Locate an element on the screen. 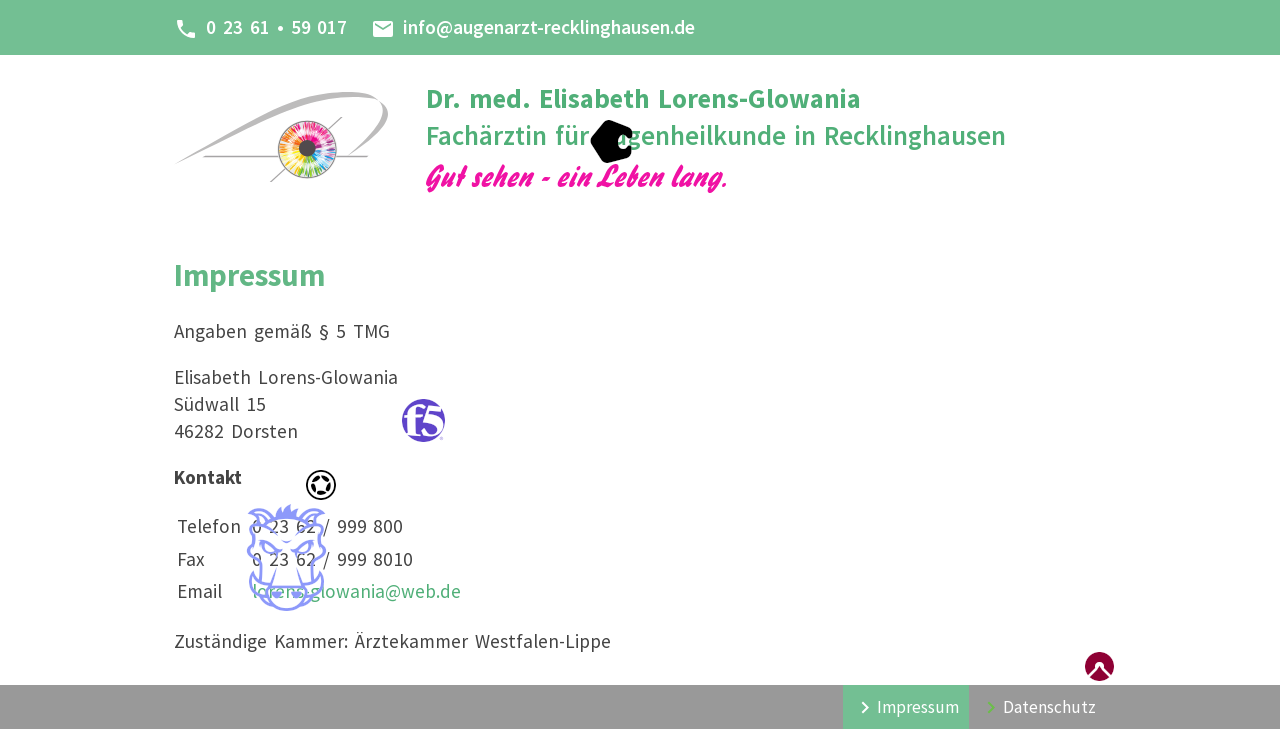 The image size is (1280, 729). open HumHub social network platform is located at coordinates (611, 141).